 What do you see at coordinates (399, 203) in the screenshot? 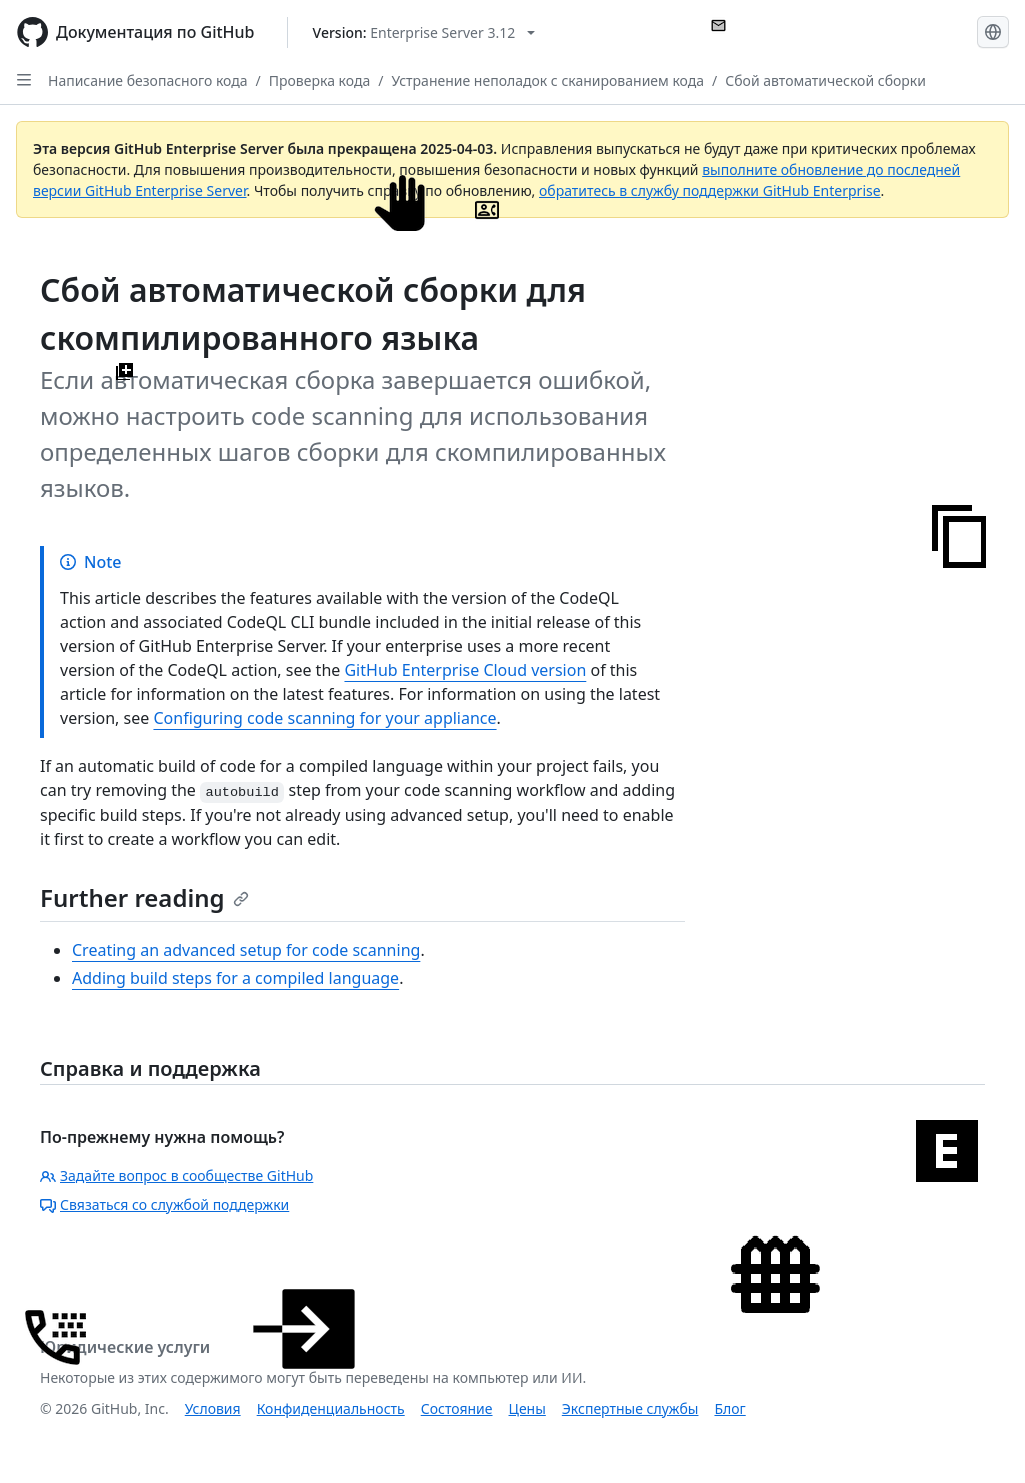
I see `stop or pause an action` at bounding box center [399, 203].